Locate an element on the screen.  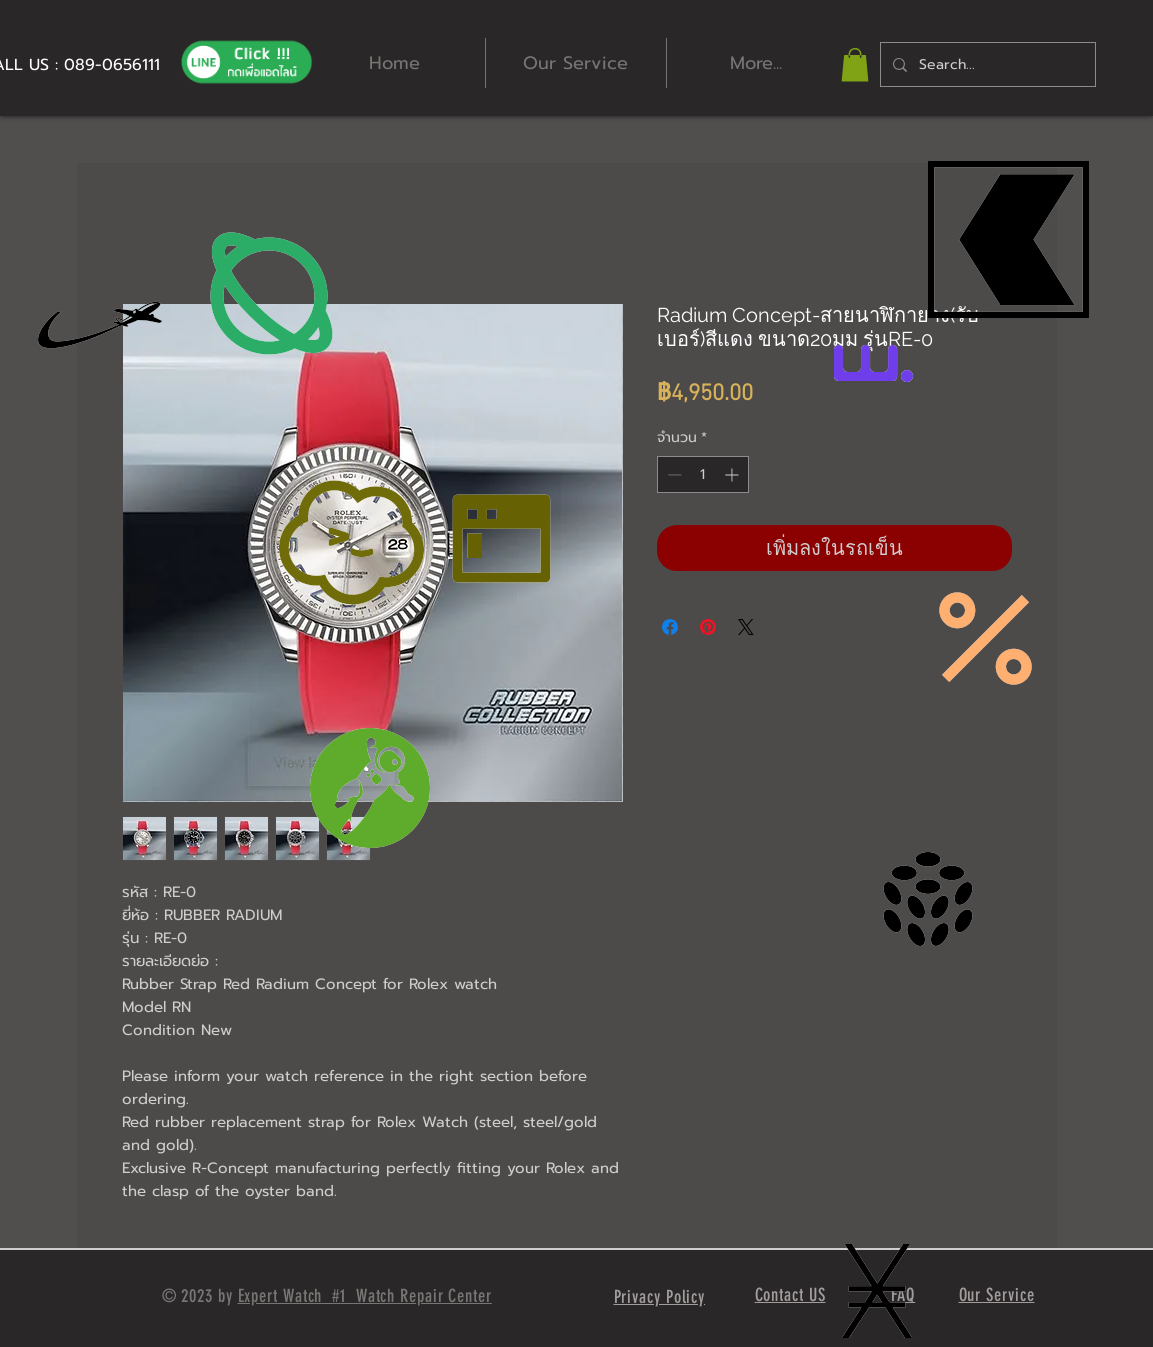
open terminal or command line interface is located at coordinates (501, 538).